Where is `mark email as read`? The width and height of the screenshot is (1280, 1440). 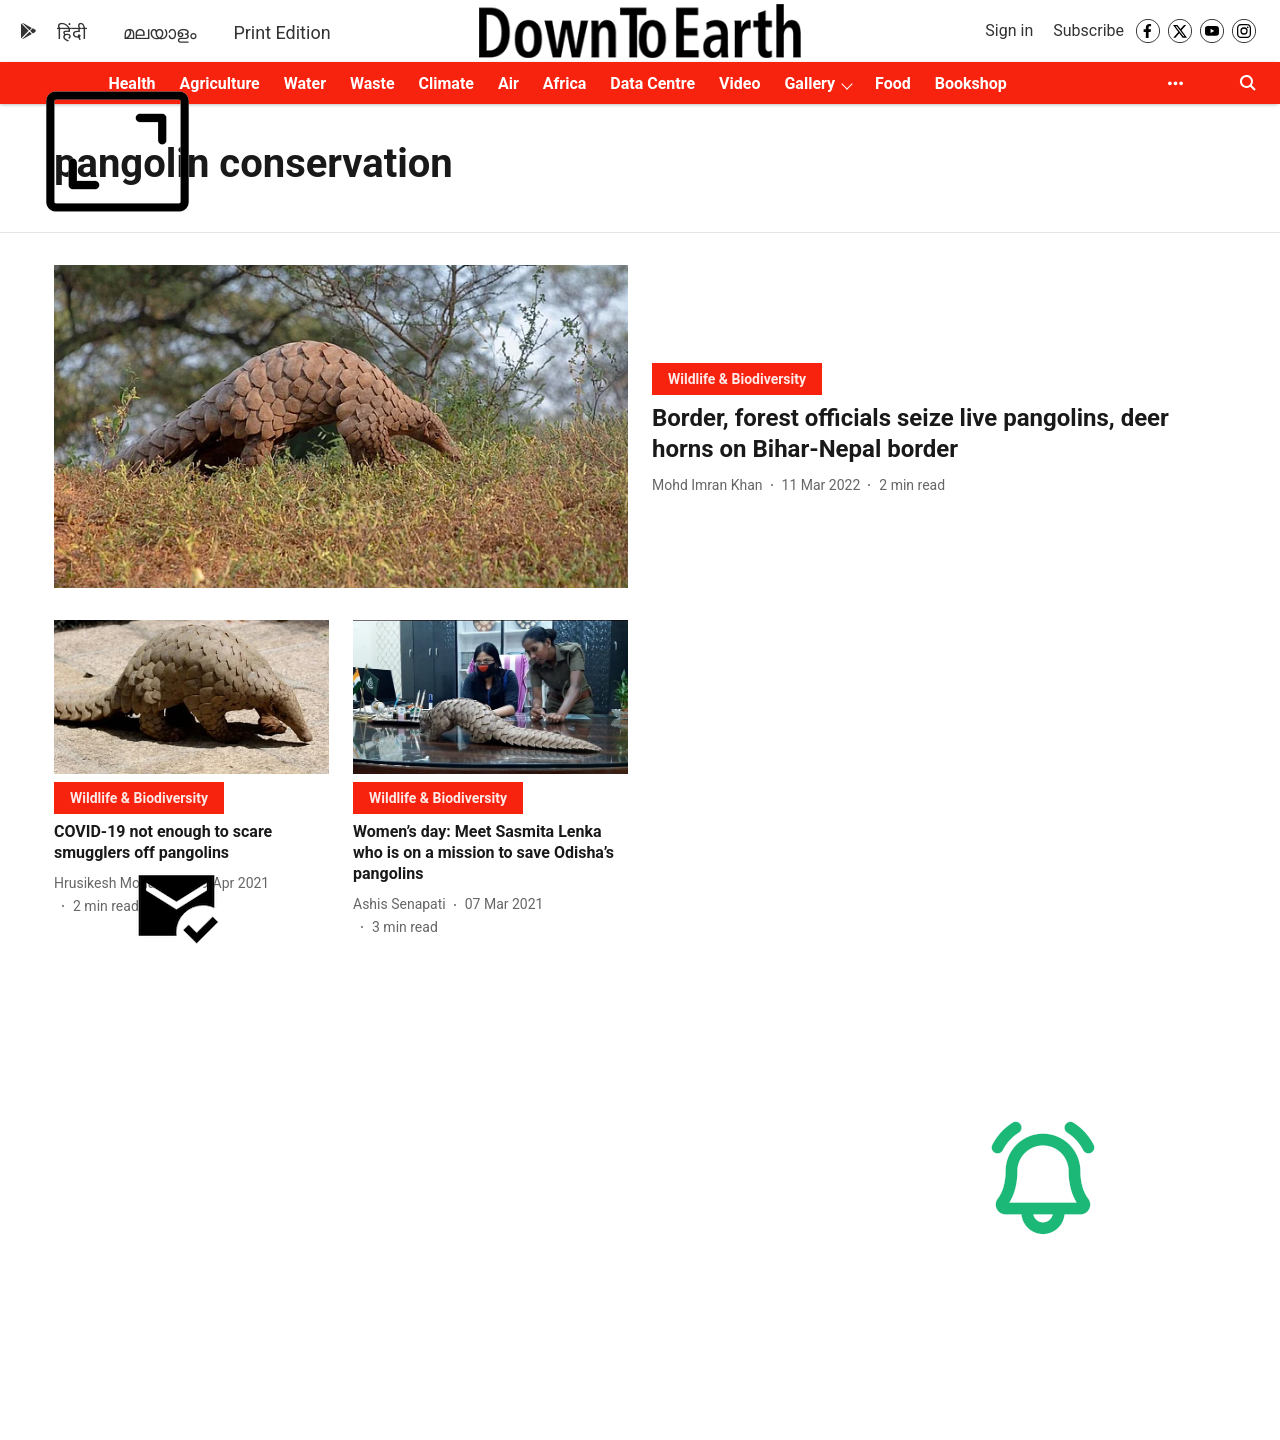 mark email as read is located at coordinates (176, 905).